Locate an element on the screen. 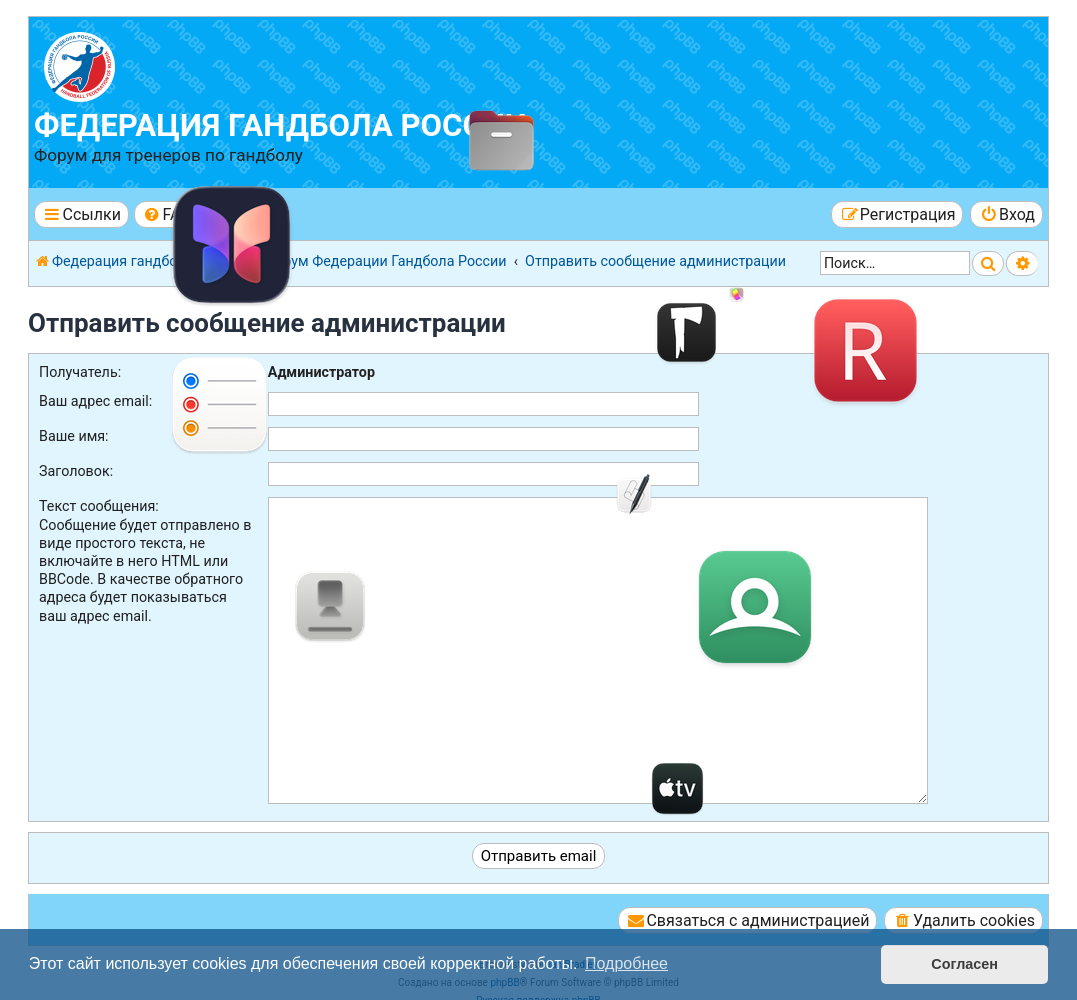 Image resolution: width=1077 pixels, height=1000 pixels. open script editor to write or edit applescript code is located at coordinates (634, 495).